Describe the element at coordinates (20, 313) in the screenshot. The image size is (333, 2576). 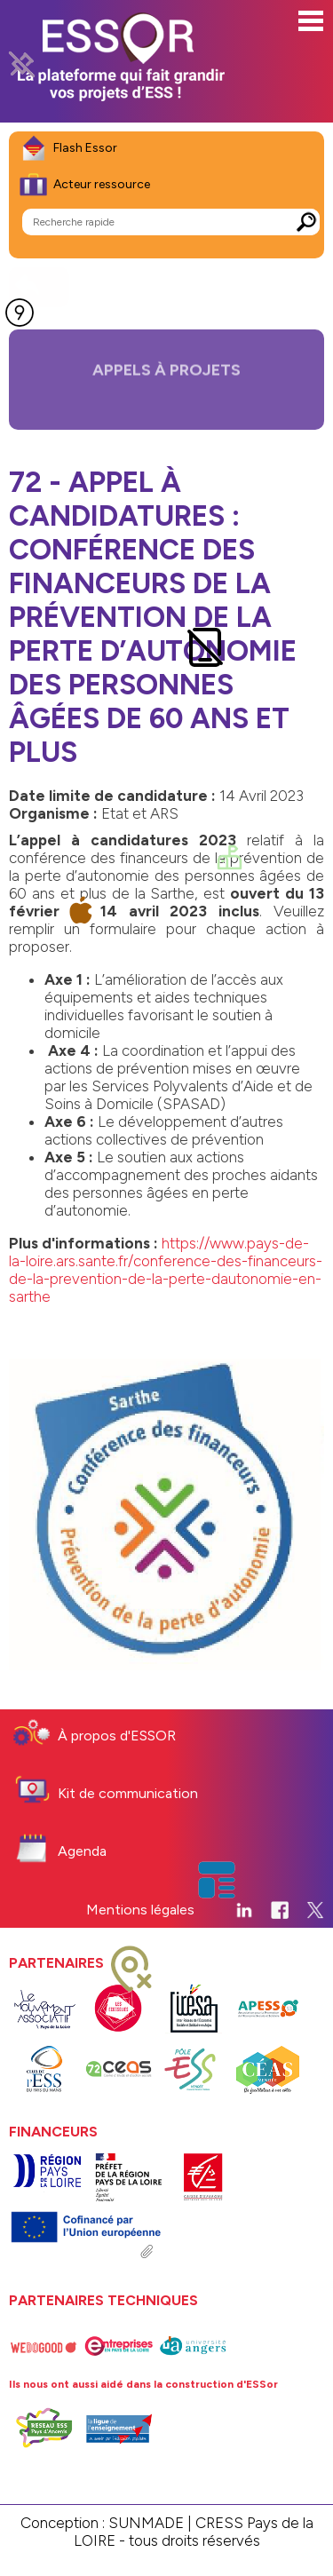
I see `indicates nine items or notifications` at that location.